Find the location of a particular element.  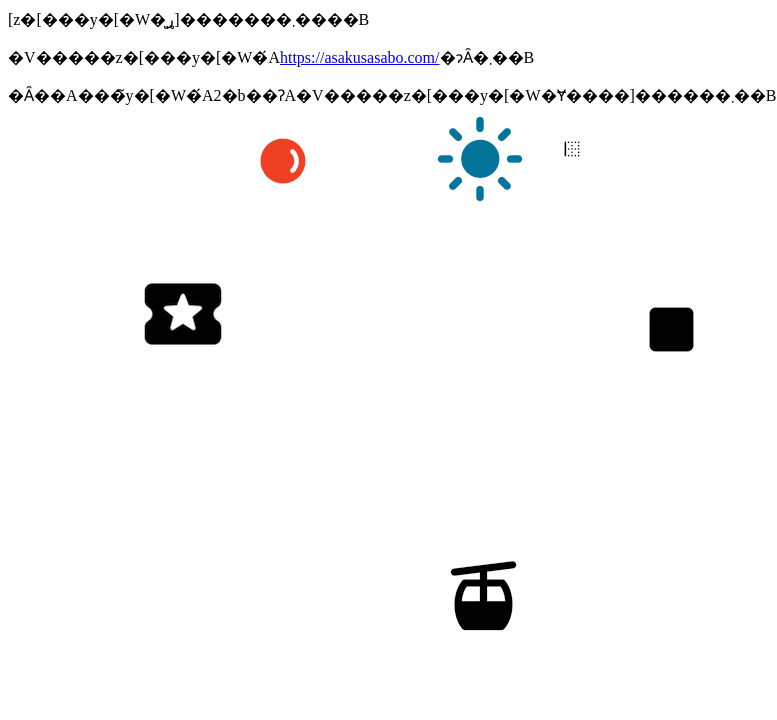

apply inner shadow effect to the right side is located at coordinates (283, 161).